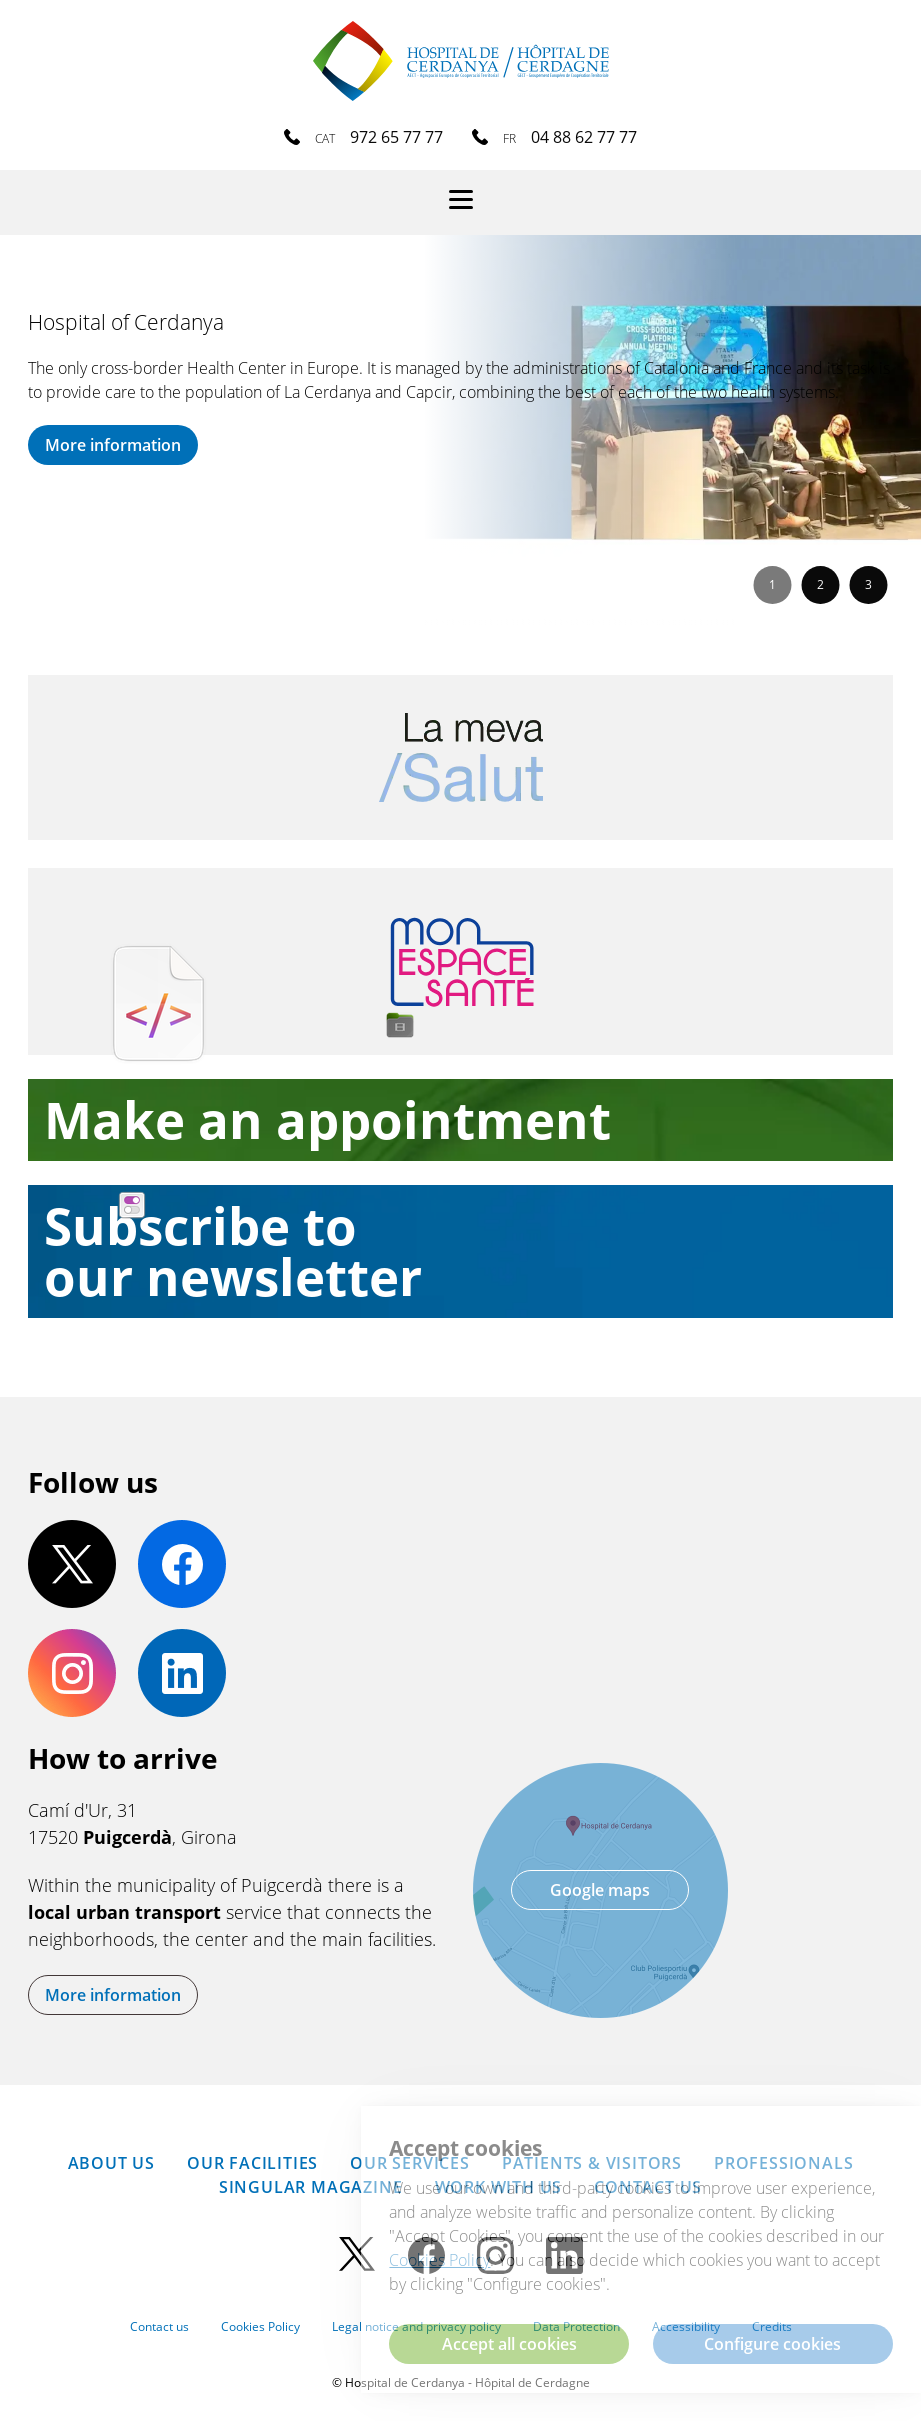  Describe the element at coordinates (400, 1025) in the screenshot. I see `open your videos folder` at that location.